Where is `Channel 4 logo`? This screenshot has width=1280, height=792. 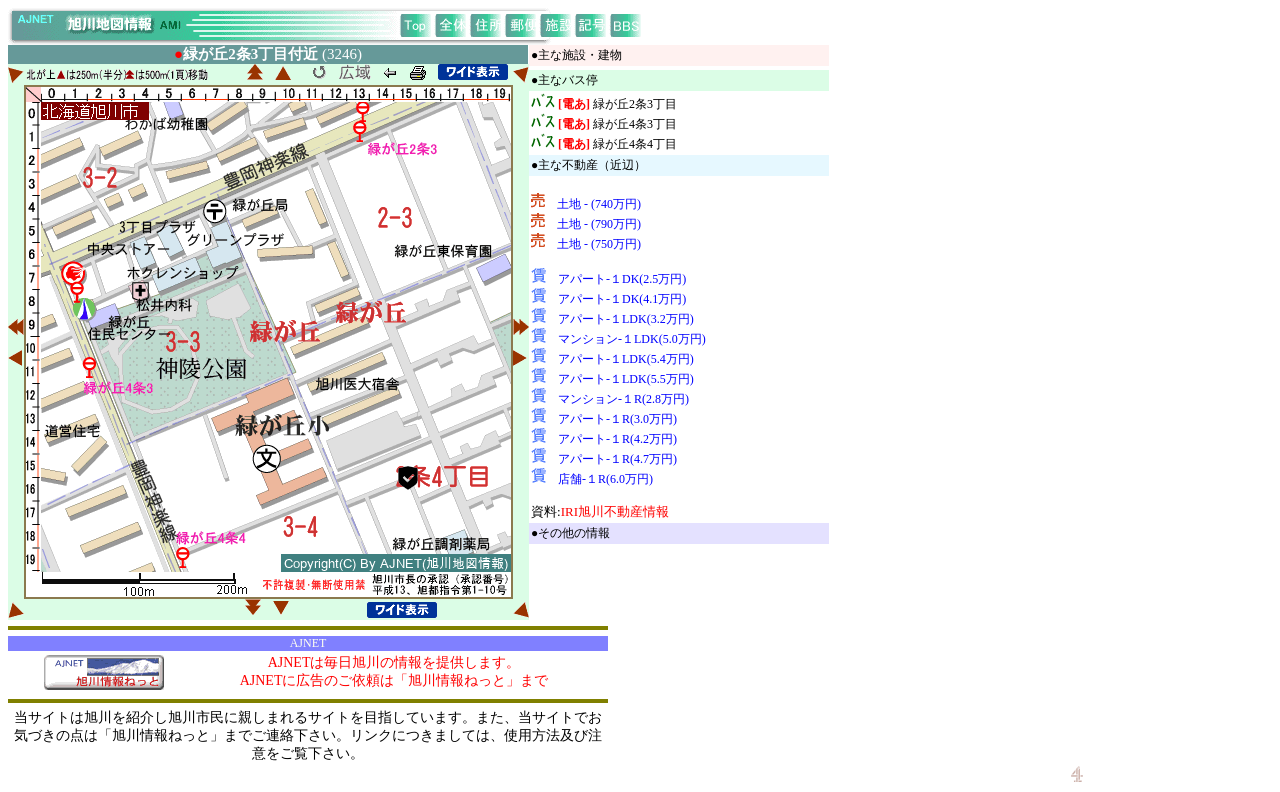 Channel 4 logo is located at coordinates (1077, 774).